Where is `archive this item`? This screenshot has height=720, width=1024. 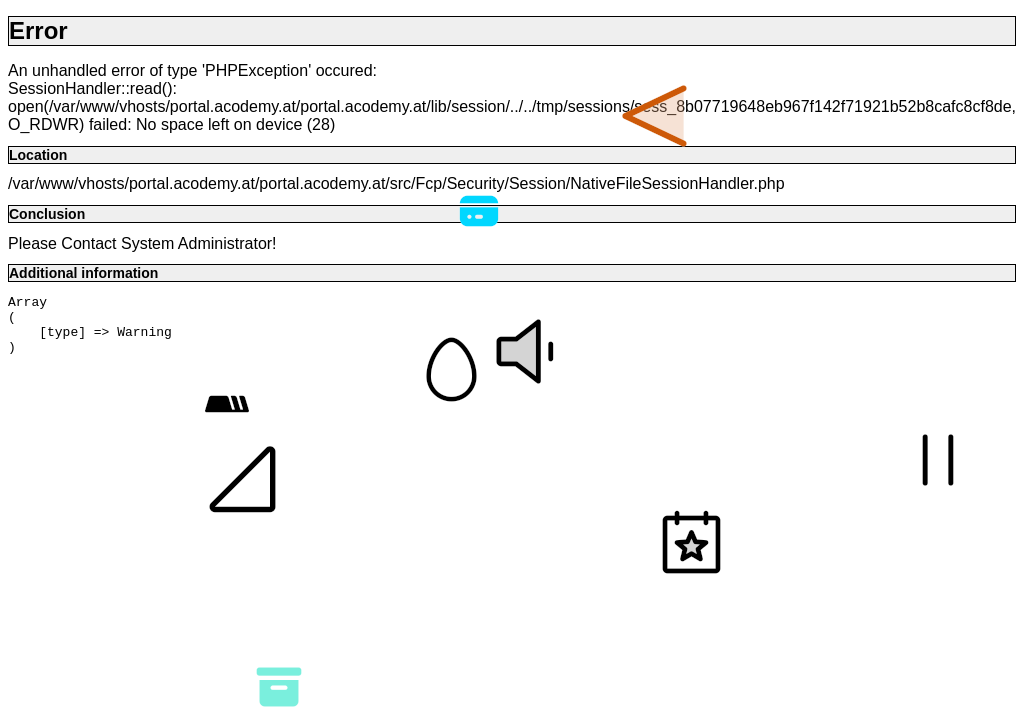
archive this item is located at coordinates (279, 687).